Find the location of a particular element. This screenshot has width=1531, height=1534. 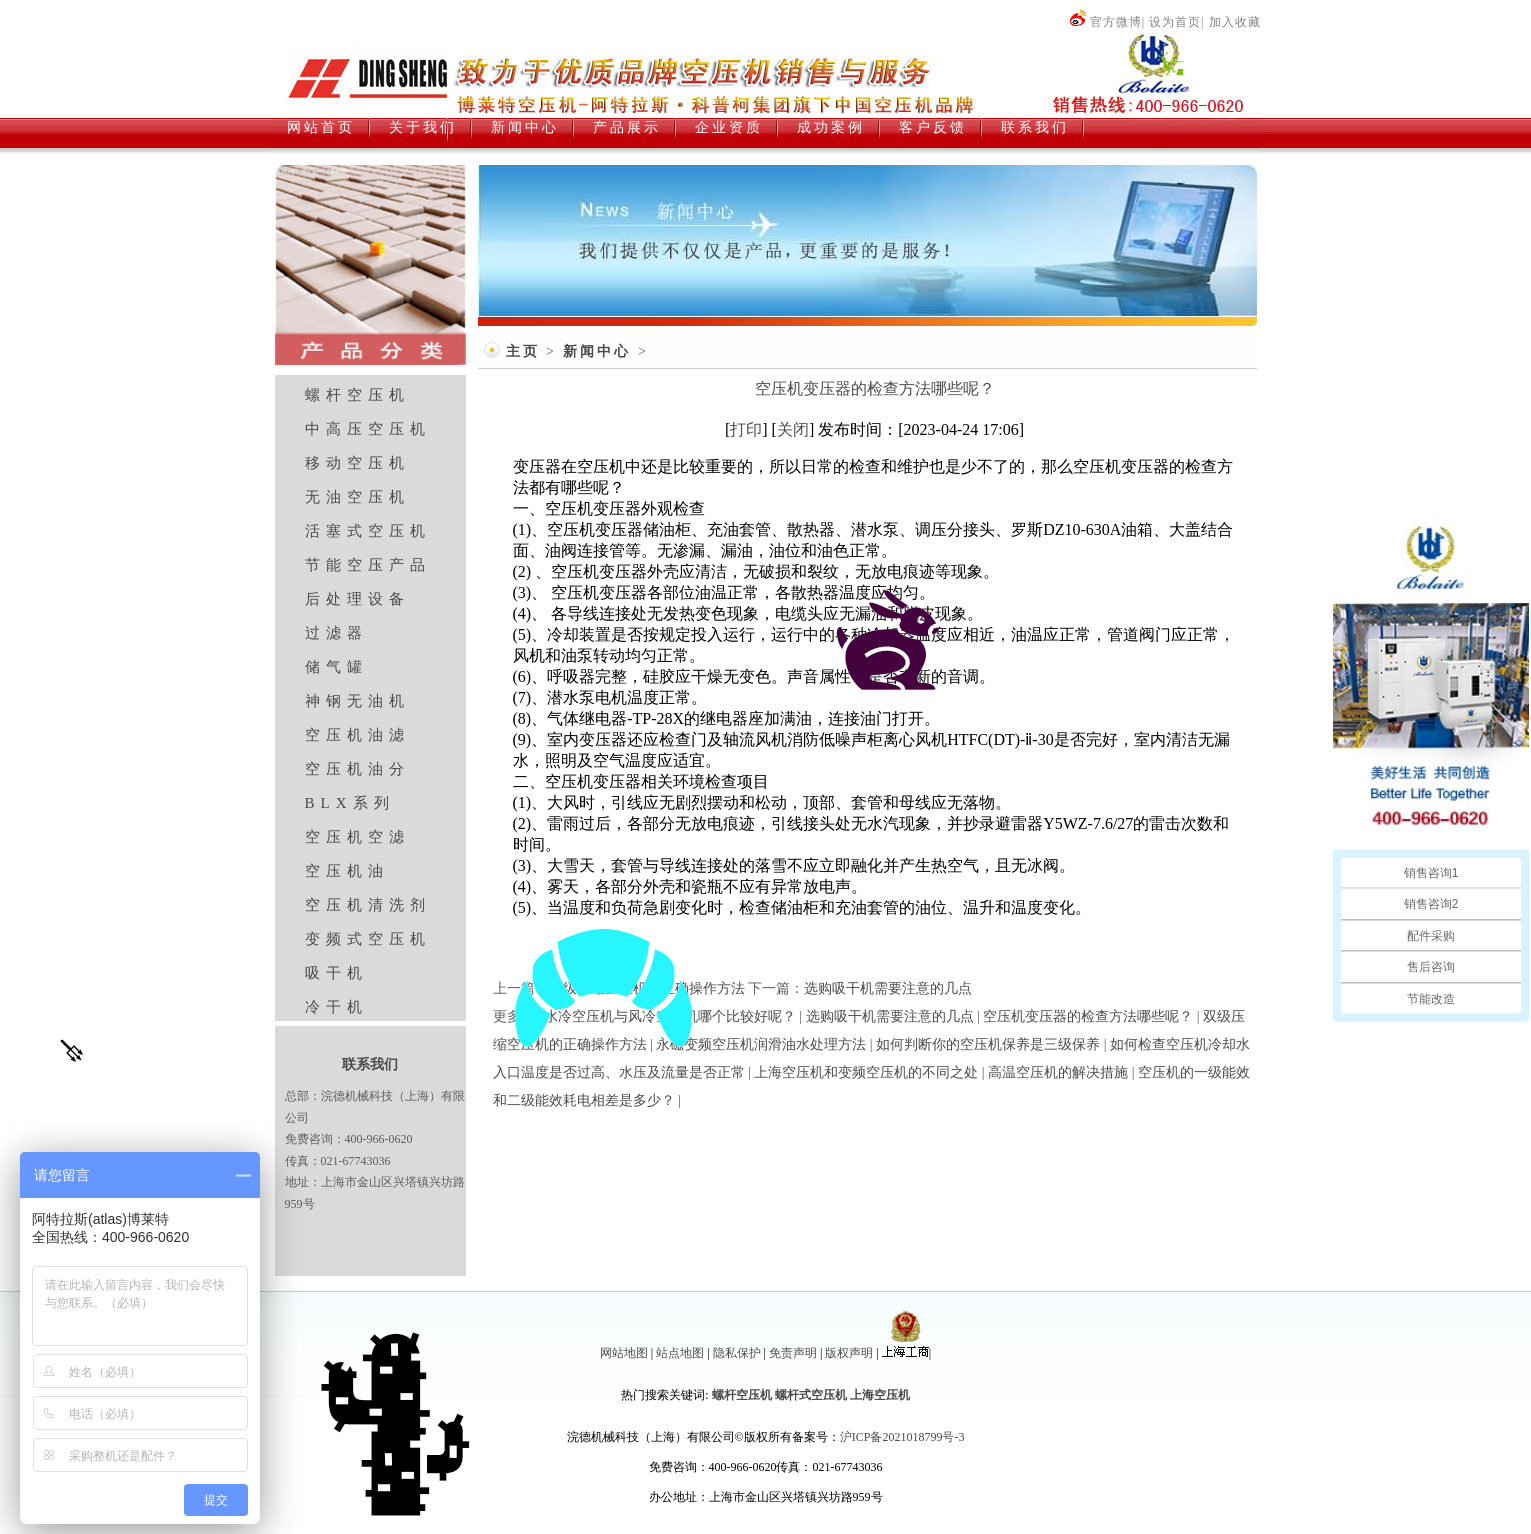

pull or drag an object is located at coordinates (1171, 62).